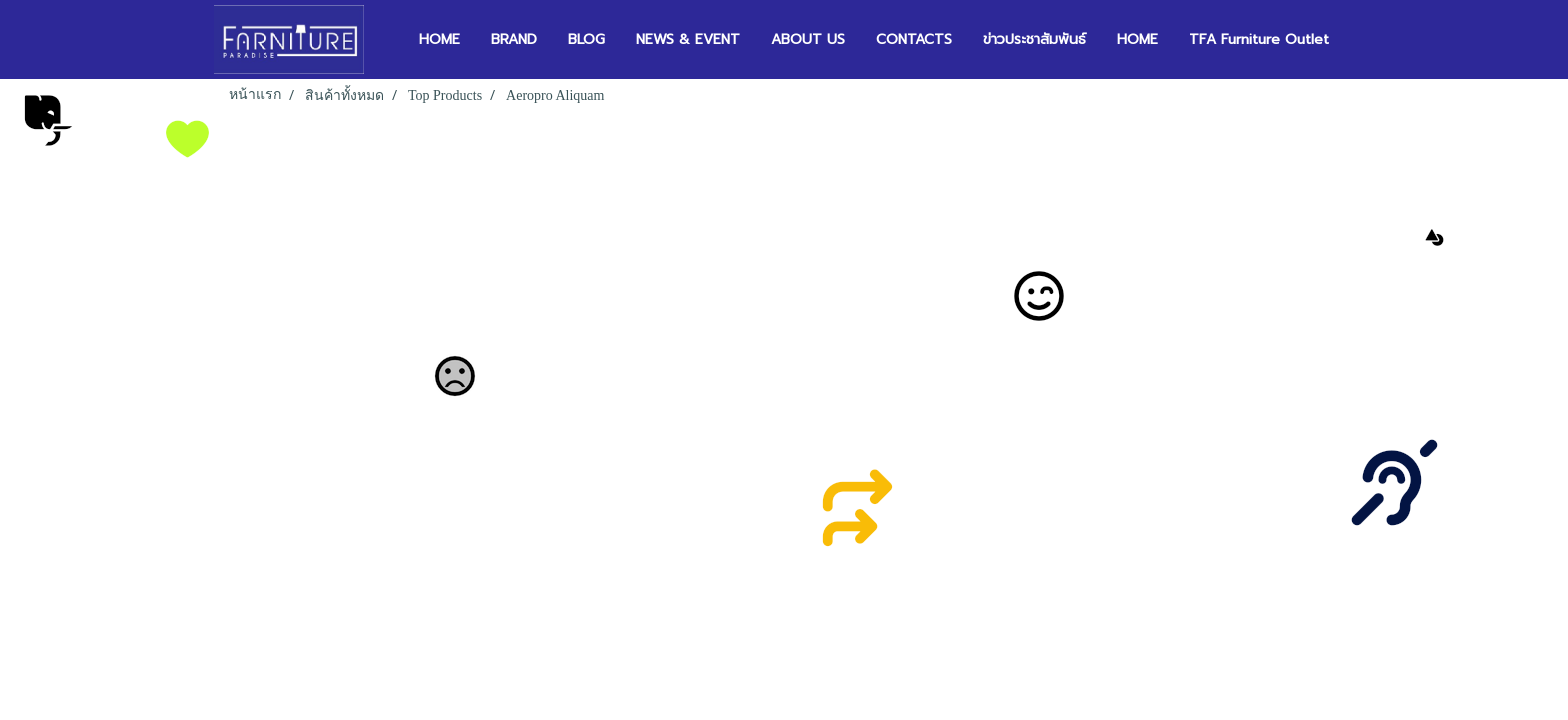 Image resolution: width=1568 pixels, height=720 pixels. I want to click on add to favorites, so click(187, 137).